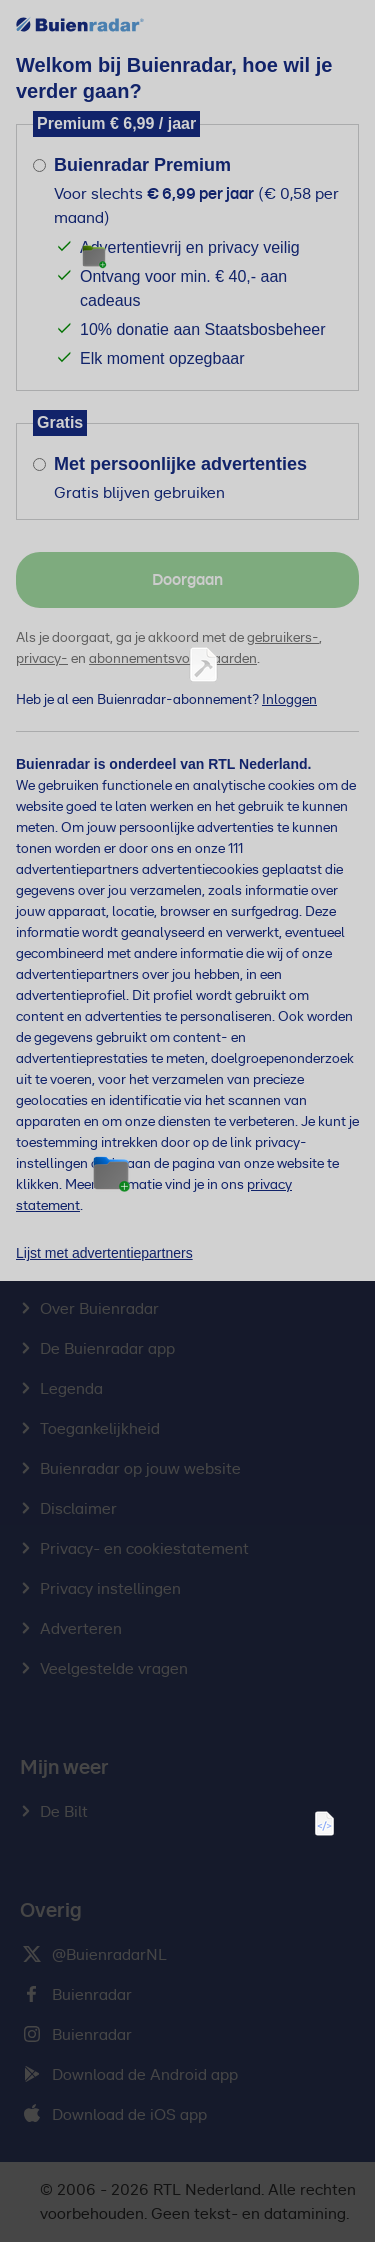 The height and width of the screenshot is (2242, 375). What do you see at coordinates (324, 1823) in the screenshot?
I see `an html file or web document` at bounding box center [324, 1823].